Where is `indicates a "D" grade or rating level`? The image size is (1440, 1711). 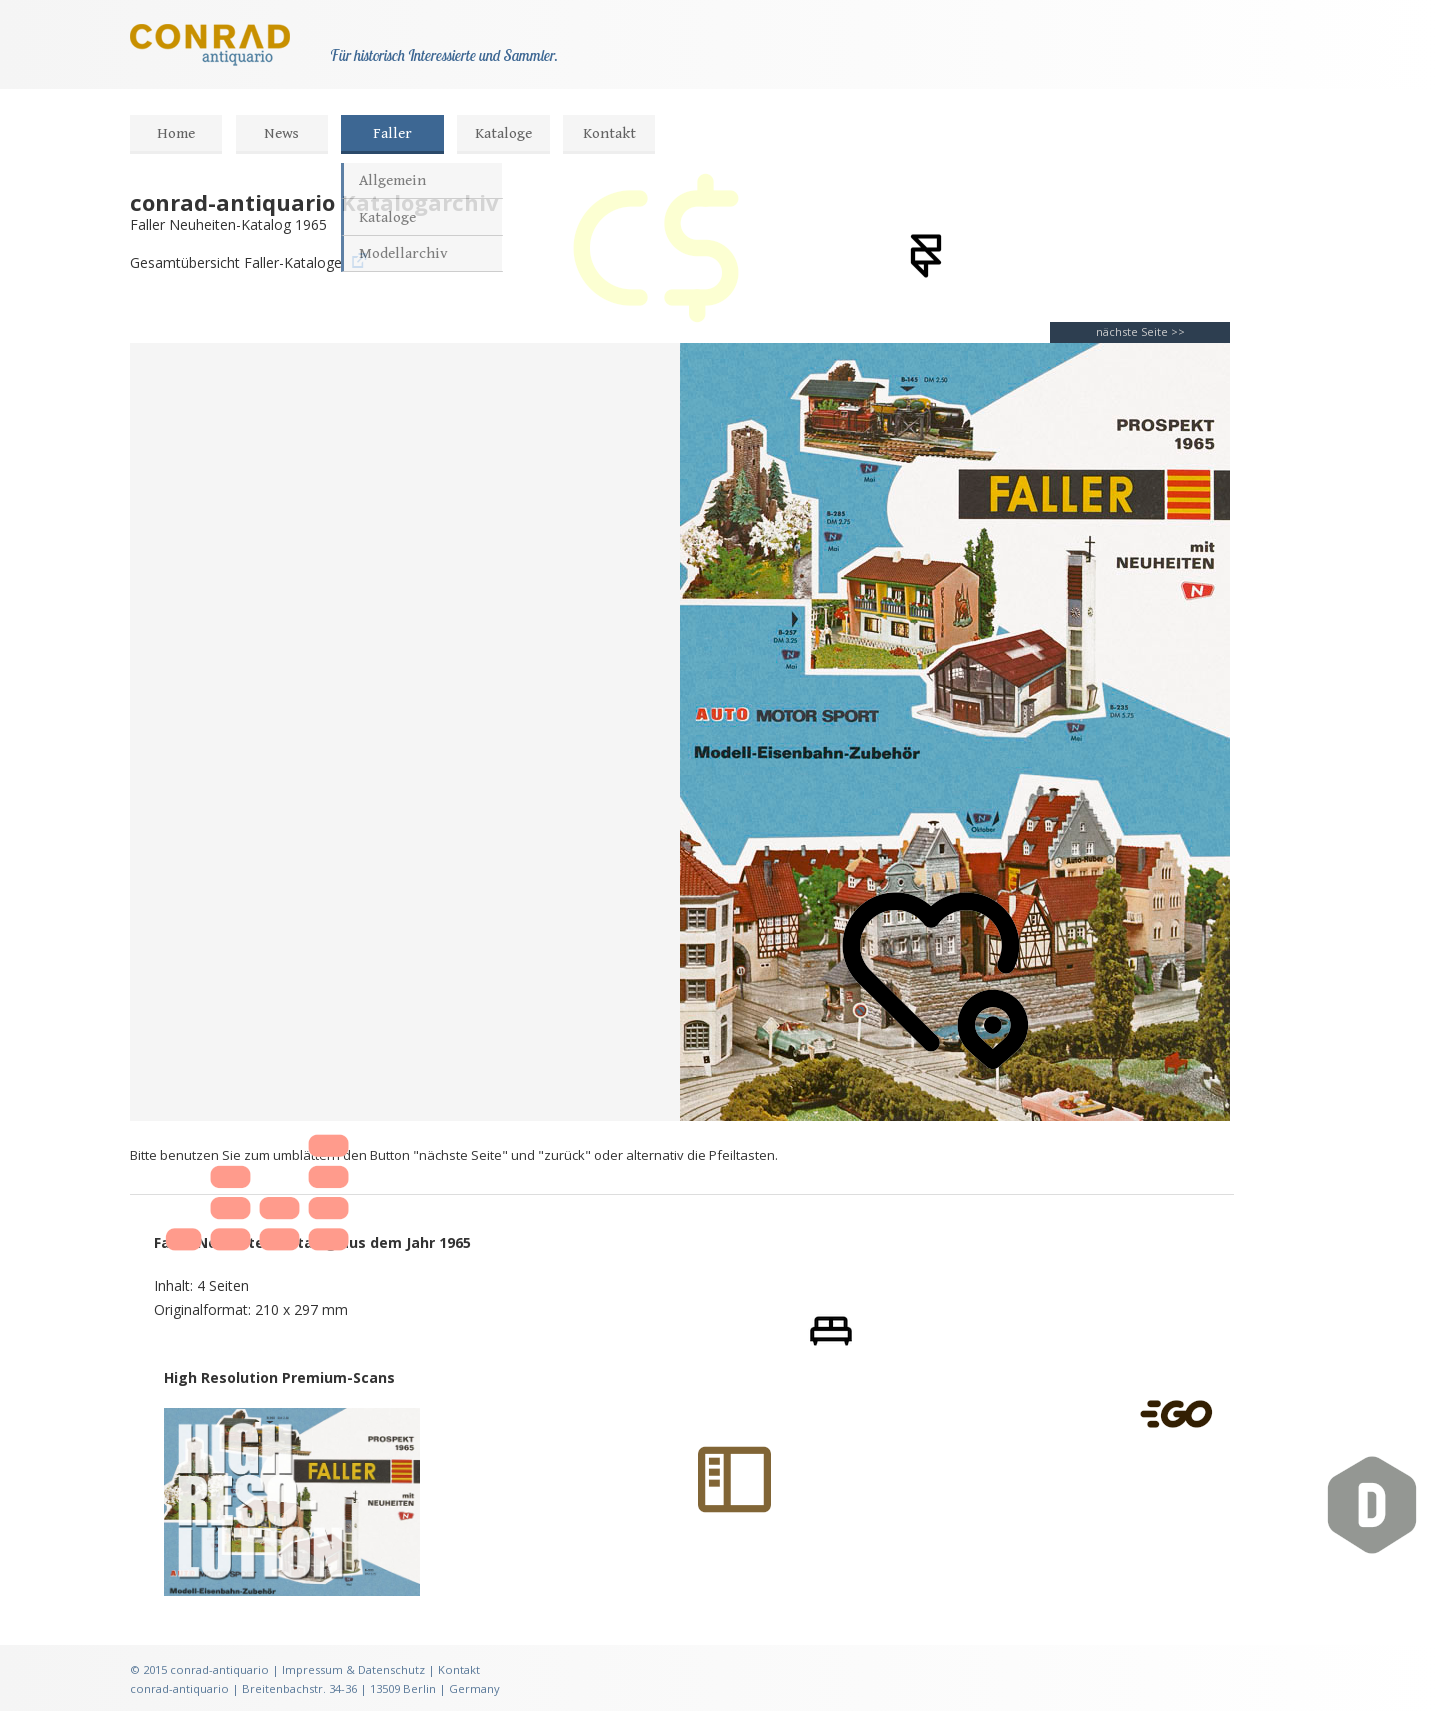
indicates a "D" grade or rating level is located at coordinates (1372, 1505).